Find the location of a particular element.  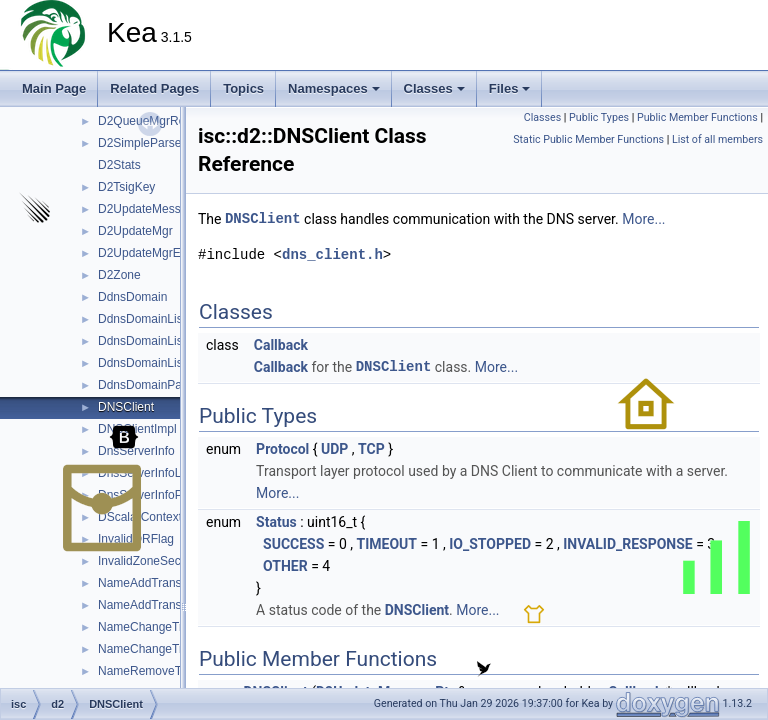

bootstrap framework logo is located at coordinates (124, 437).